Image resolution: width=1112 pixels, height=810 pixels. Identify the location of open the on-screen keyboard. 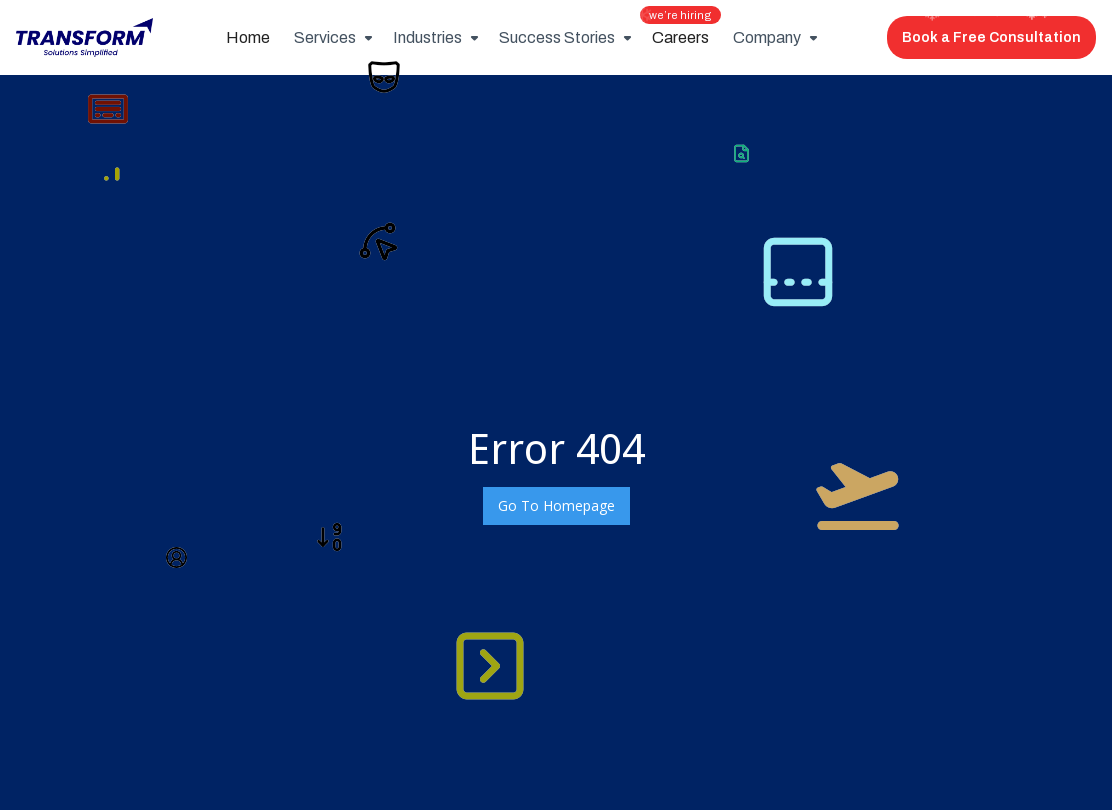
(108, 109).